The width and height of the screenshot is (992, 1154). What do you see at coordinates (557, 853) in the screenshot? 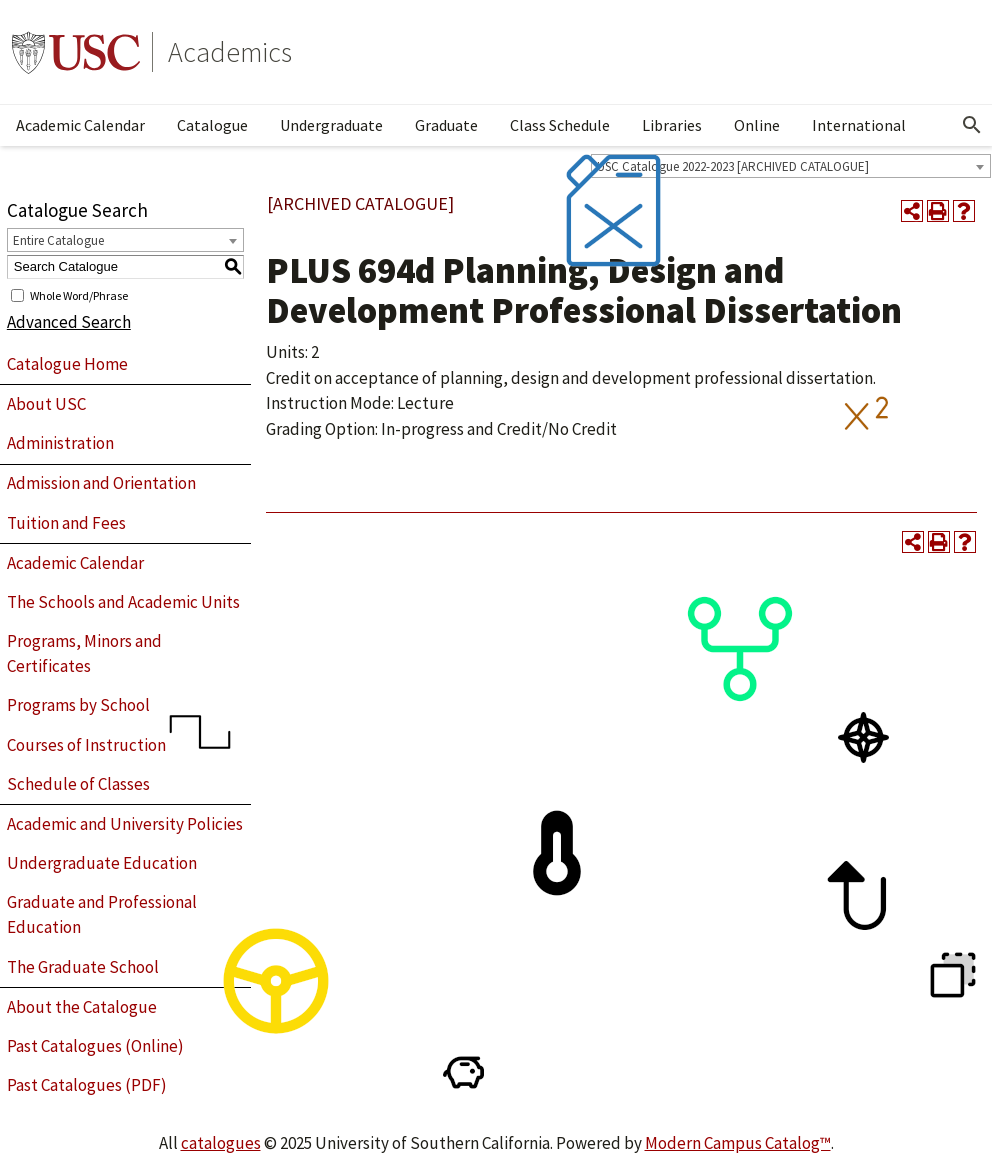
I see `indicates high temperature reading` at bounding box center [557, 853].